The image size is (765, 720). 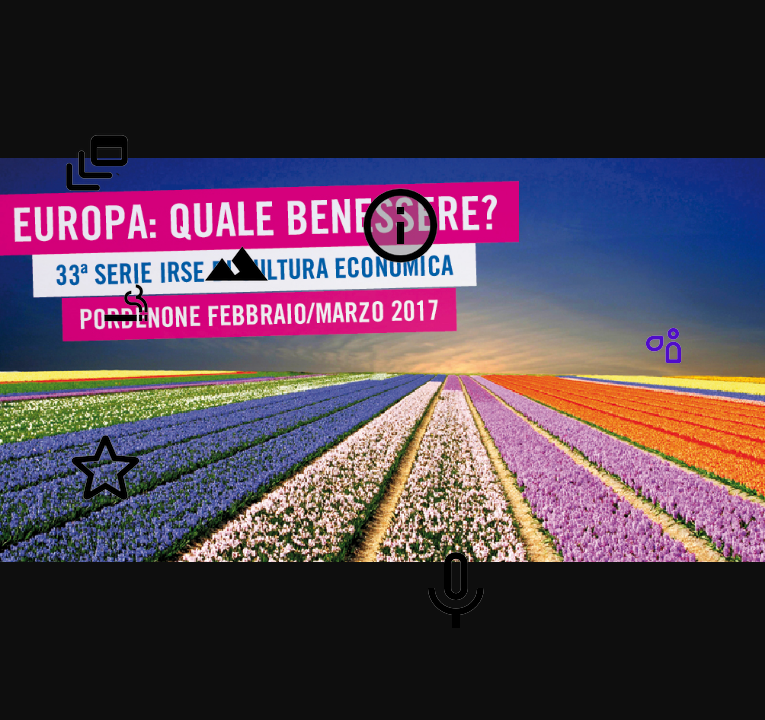 I want to click on tap to use voice input, so click(x=456, y=588).